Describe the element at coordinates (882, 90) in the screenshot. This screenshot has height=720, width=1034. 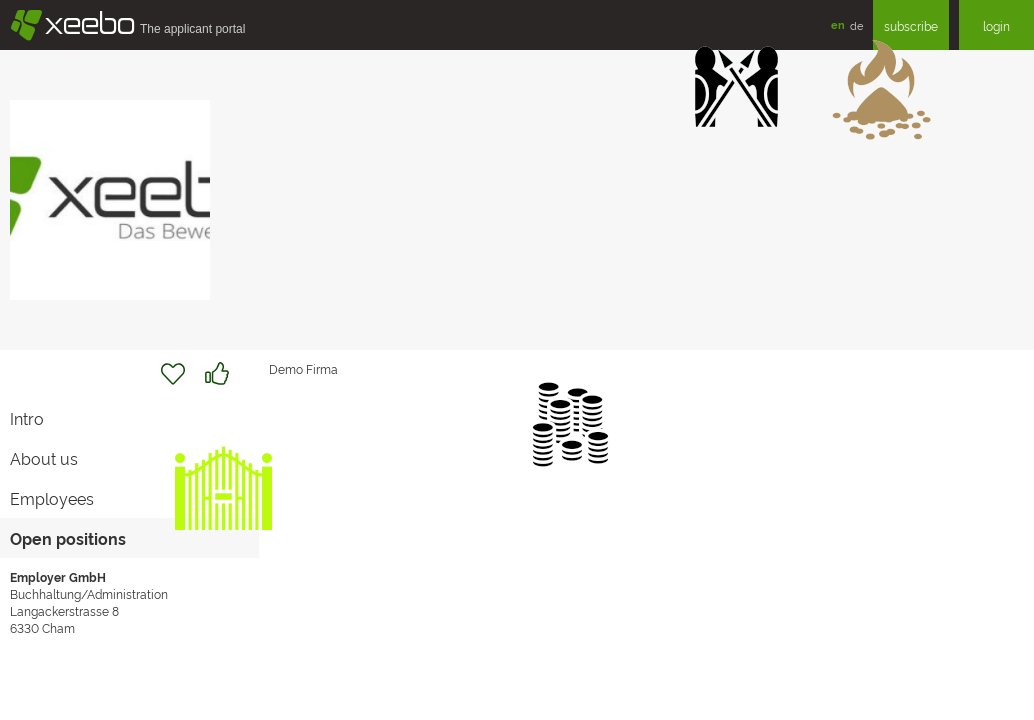
I see `indicates spicy or hot food option` at that location.